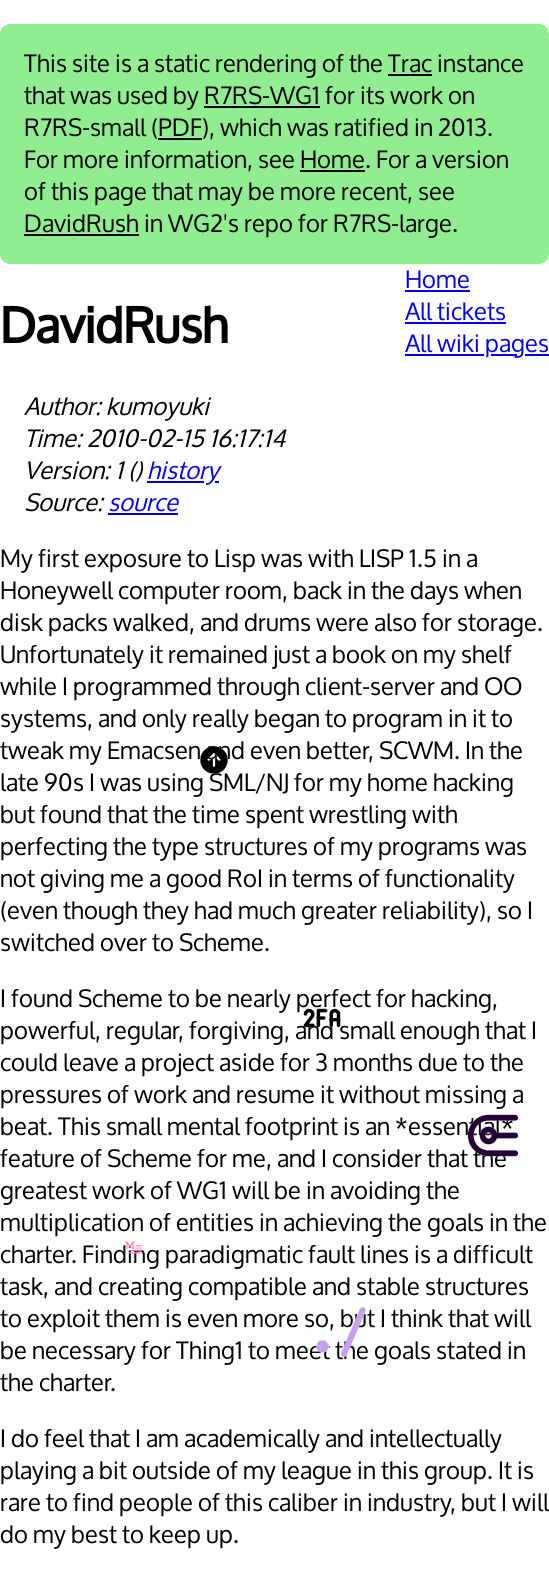 This screenshot has width=549, height=1575. What do you see at coordinates (341, 1332) in the screenshot?
I see `indicates a relative file path reference` at bounding box center [341, 1332].